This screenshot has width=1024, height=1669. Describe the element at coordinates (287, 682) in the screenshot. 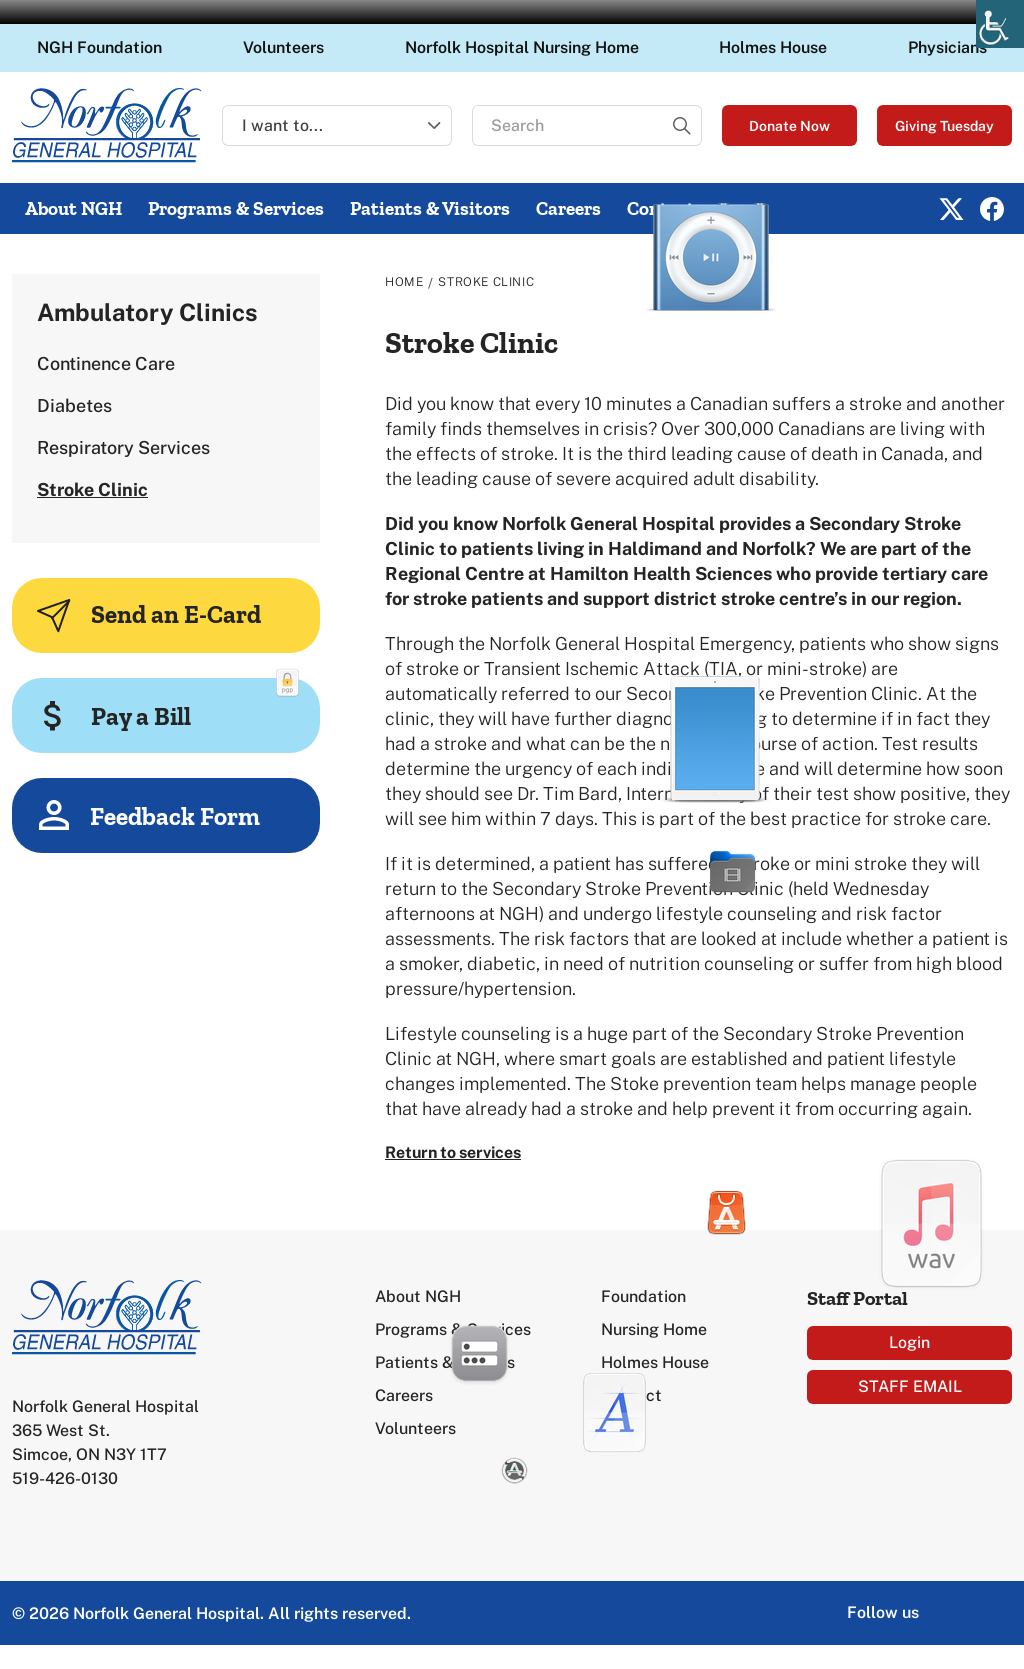

I see `indicates a PGP-encrypted file` at that location.